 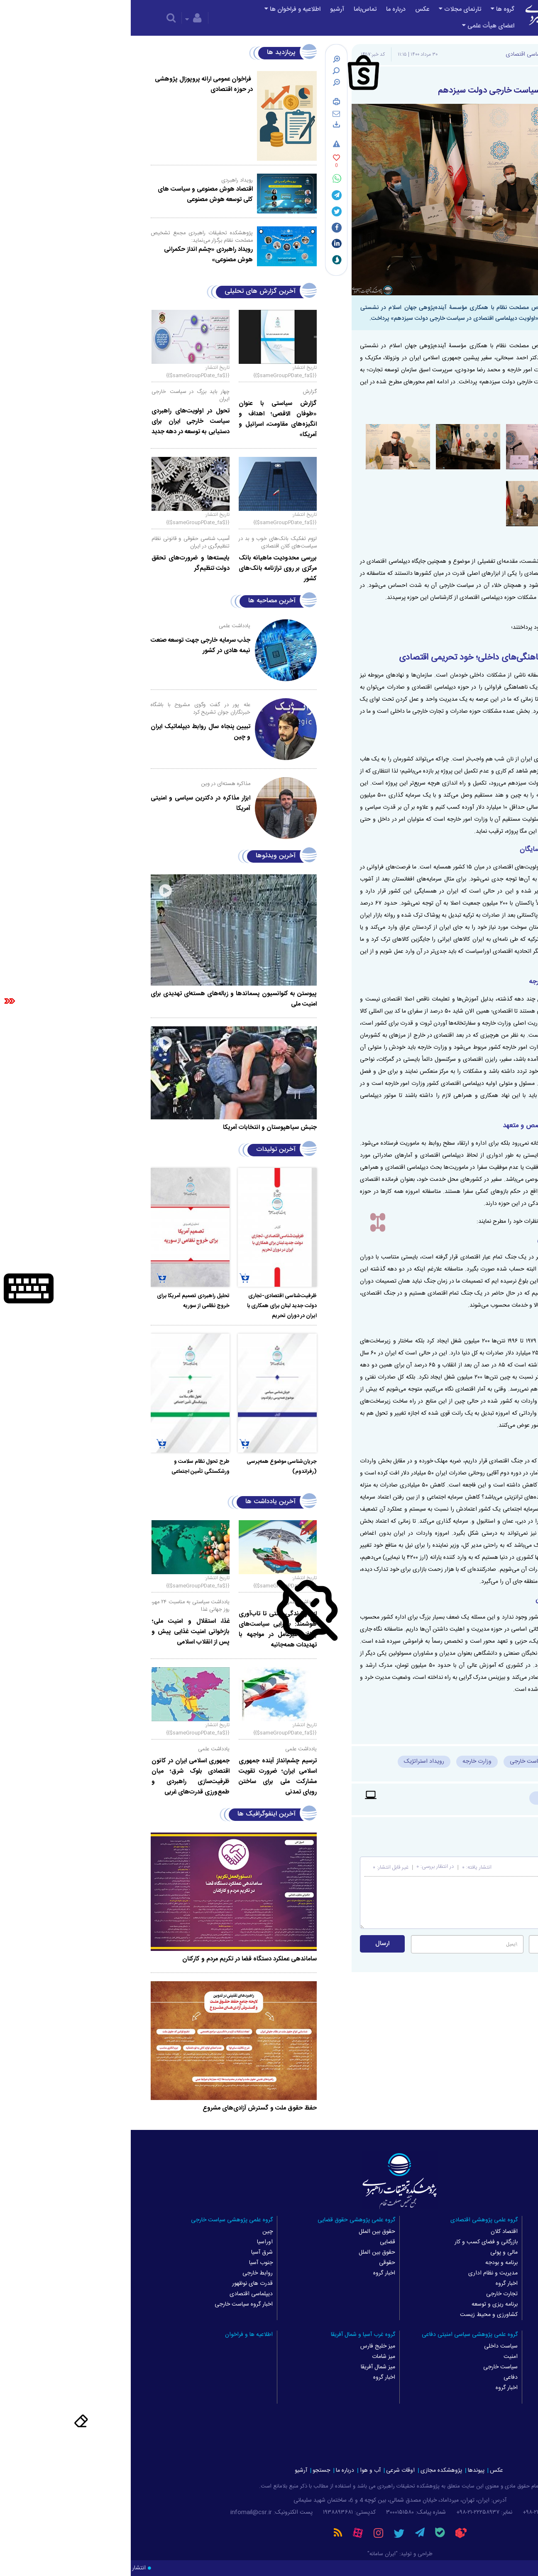 I want to click on select 4WD or all-wheel drive mode, so click(x=378, y=1222).